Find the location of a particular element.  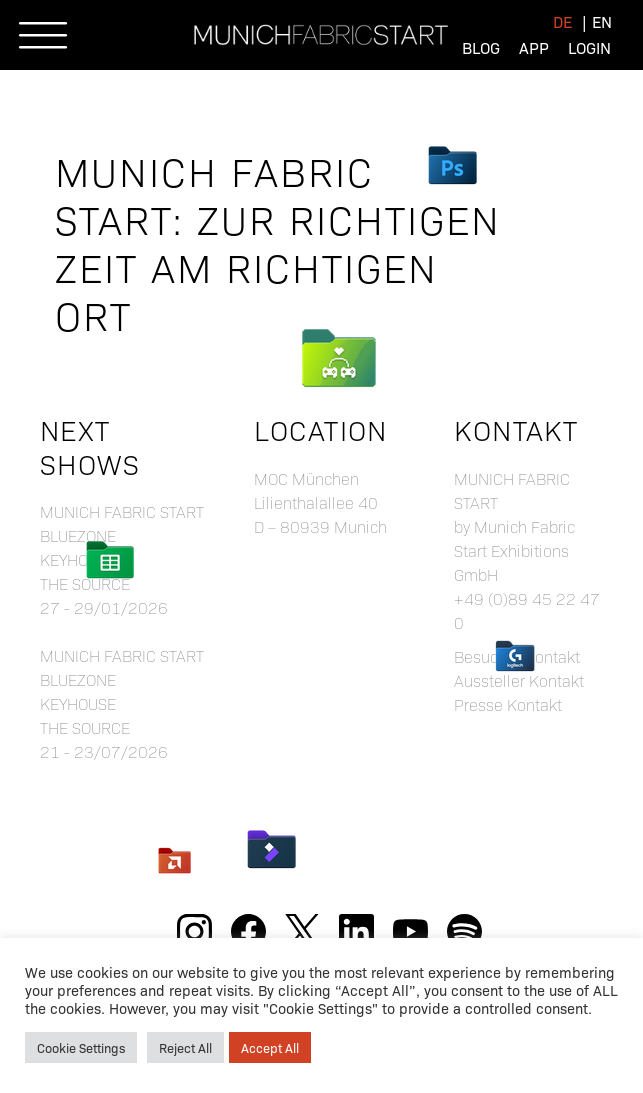

open folder containing Google Sheets files is located at coordinates (110, 561).